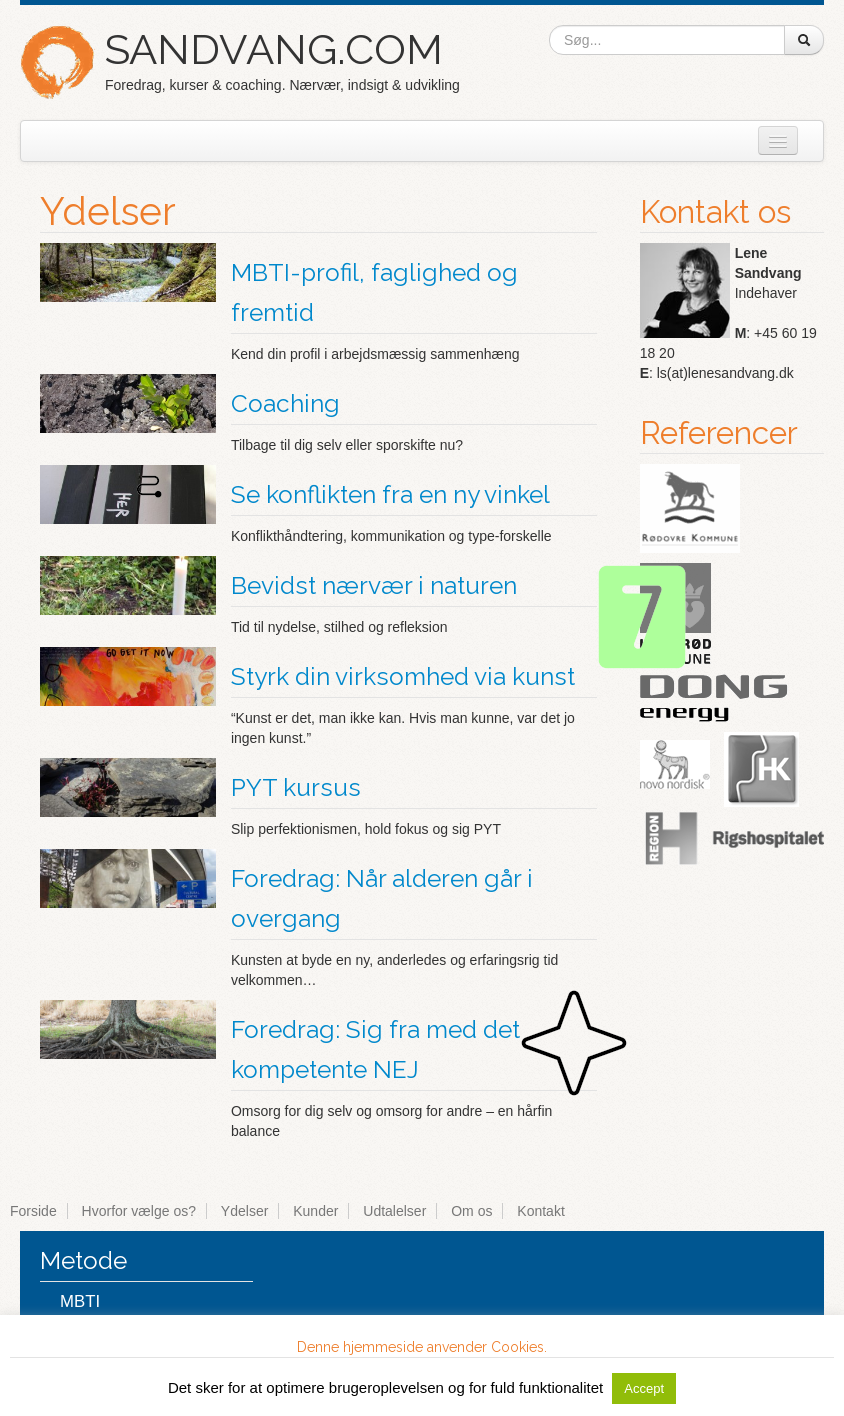  What do you see at coordinates (574, 1043) in the screenshot?
I see `indicates a featured or highlighted item` at bounding box center [574, 1043].